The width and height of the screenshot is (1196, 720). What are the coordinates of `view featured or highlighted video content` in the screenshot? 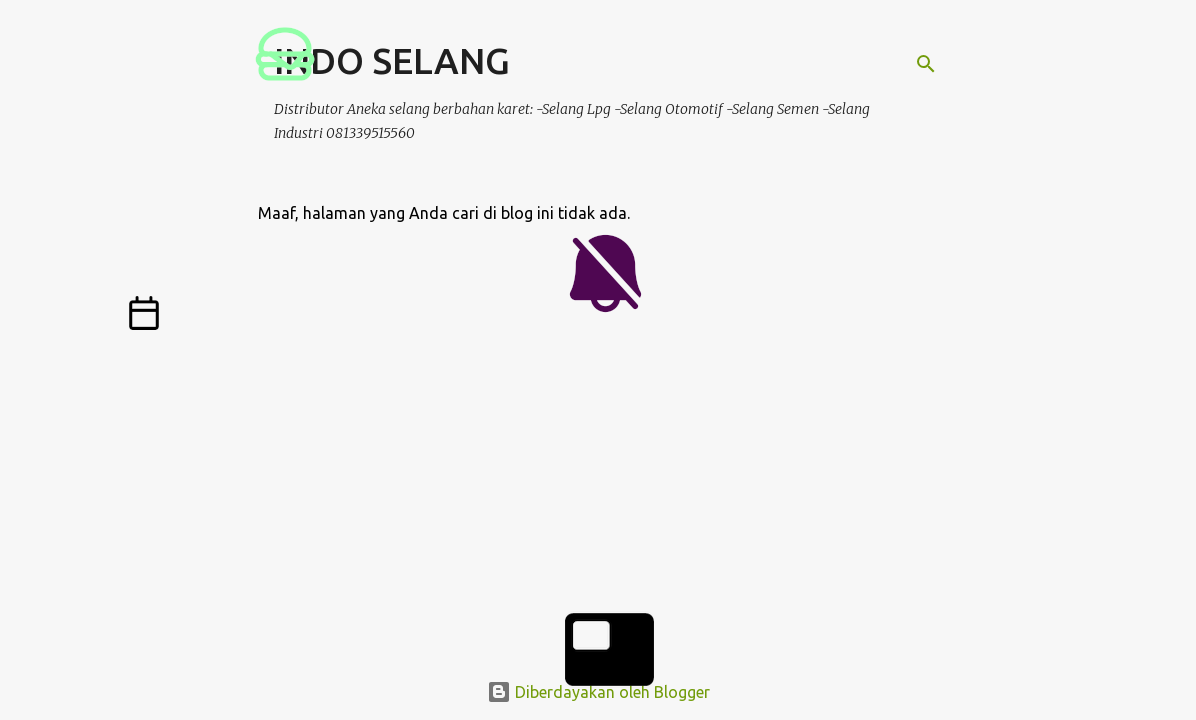 It's located at (609, 649).